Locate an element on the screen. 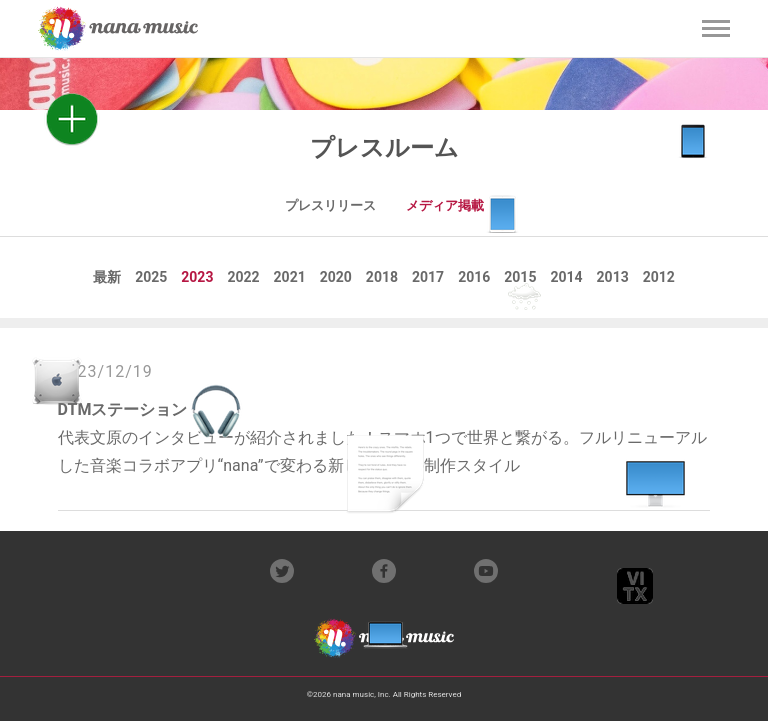  apple studio display monitor is located at coordinates (655, 480).